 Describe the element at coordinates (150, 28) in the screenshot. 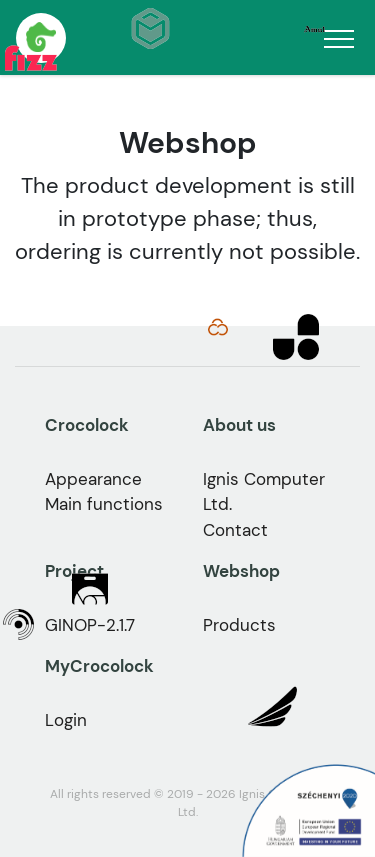

I see `metro bundler logo` at that location.